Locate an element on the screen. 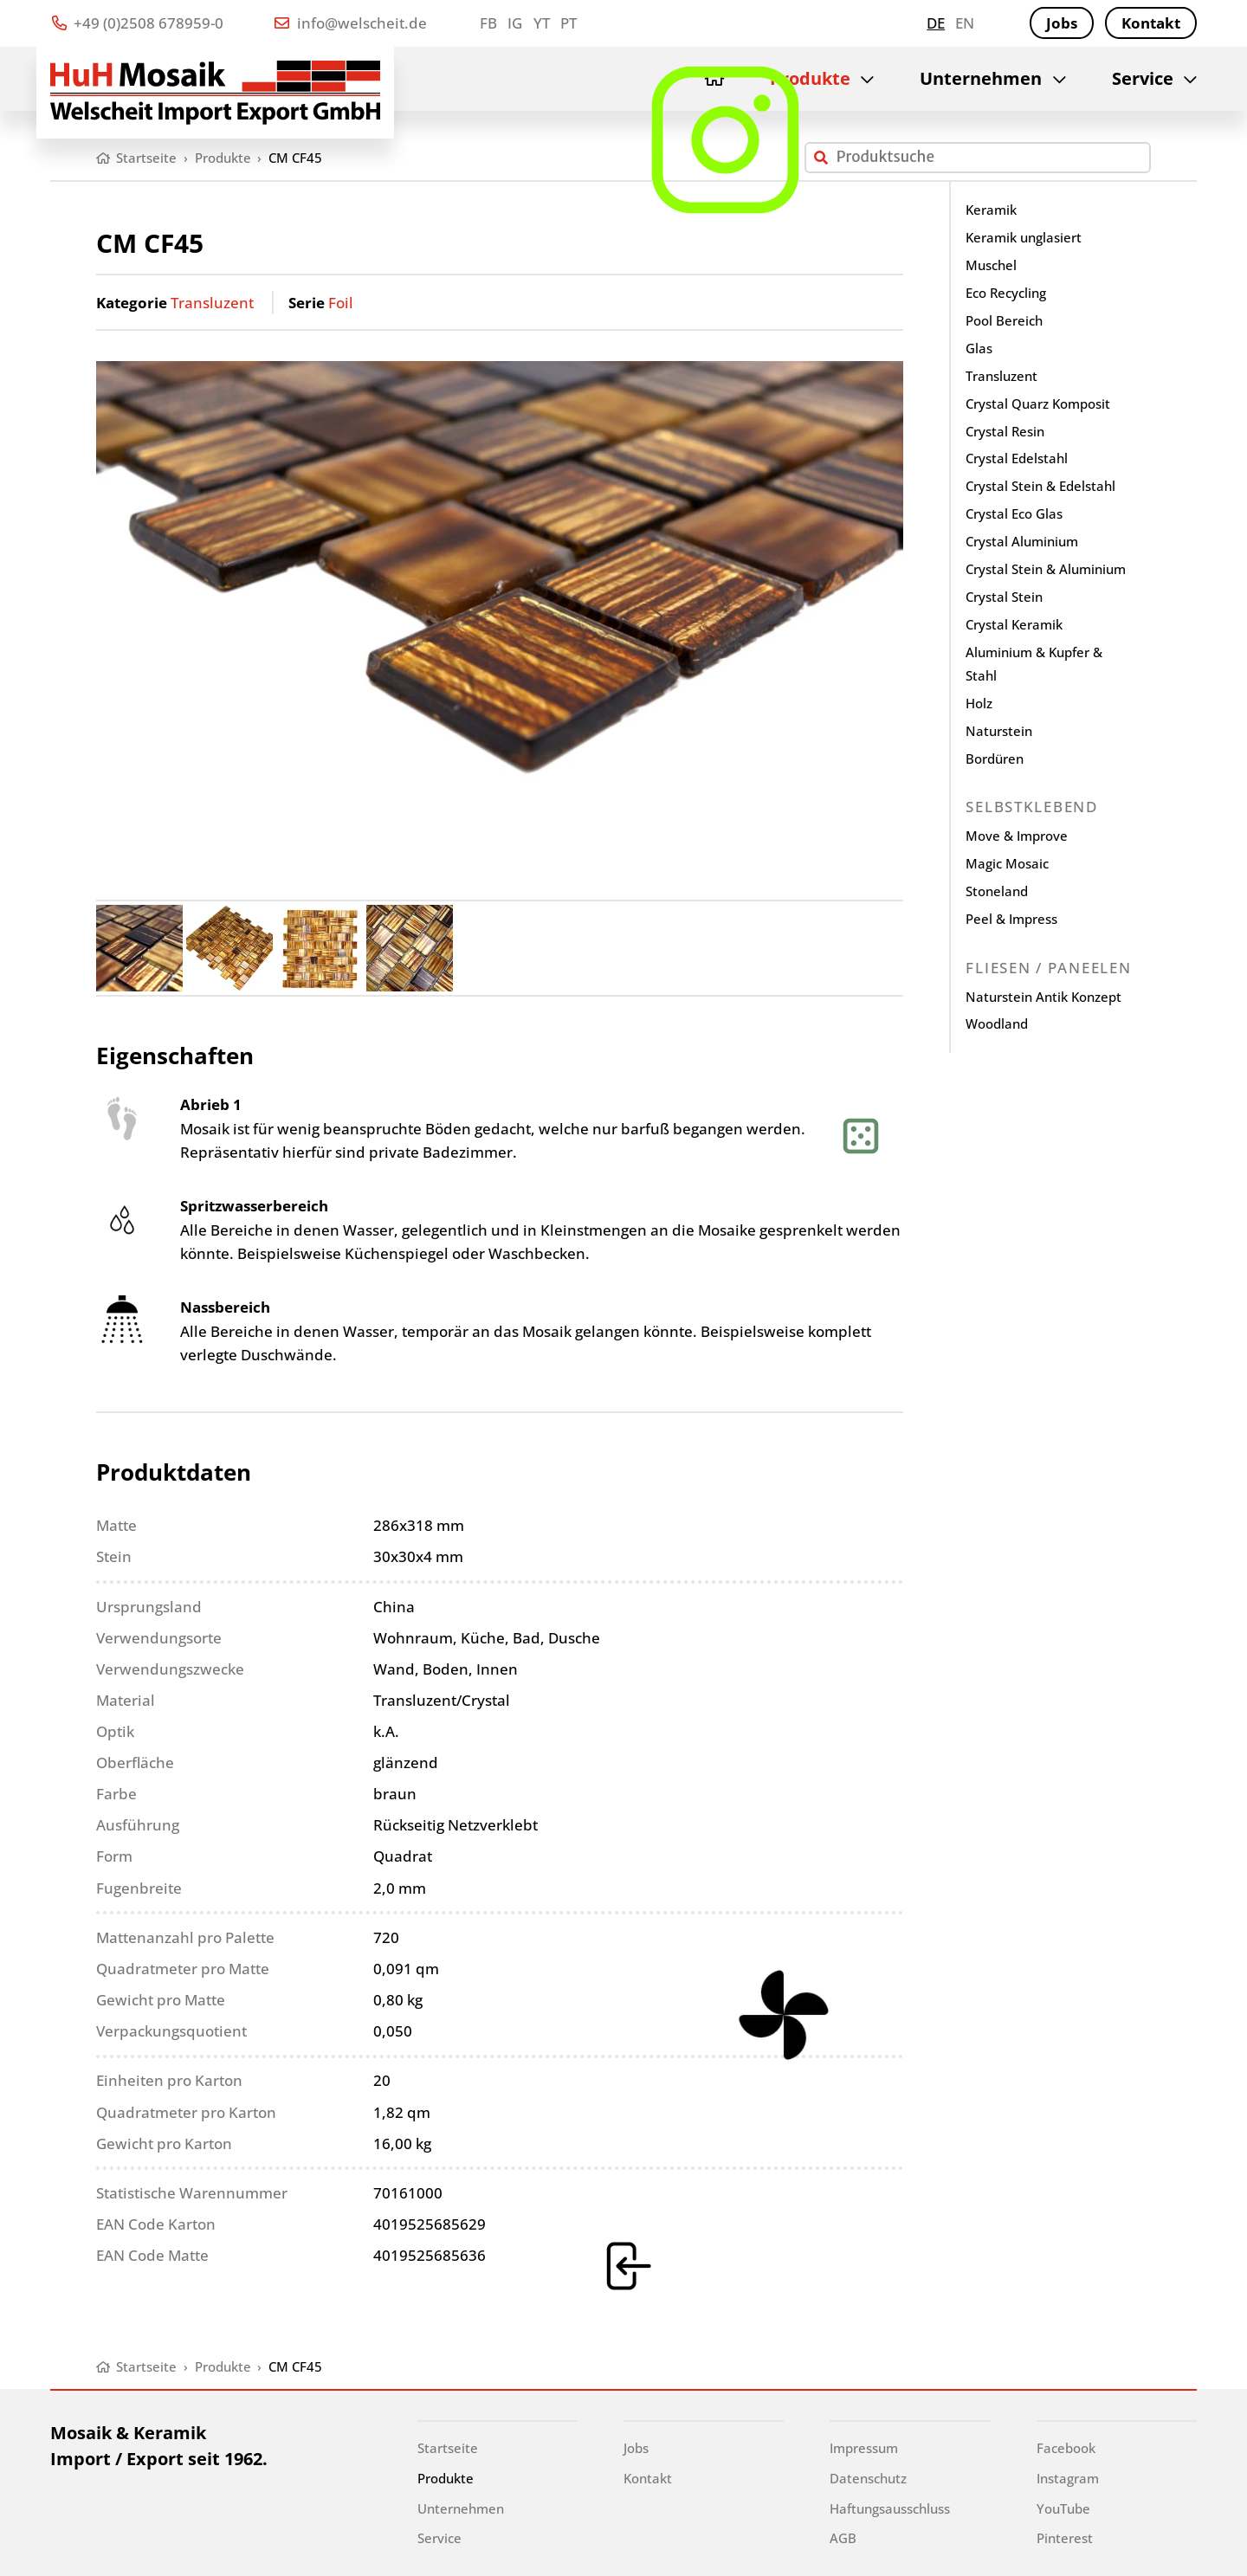  roll dice or generate random number is located at coordinates (861, 1136).